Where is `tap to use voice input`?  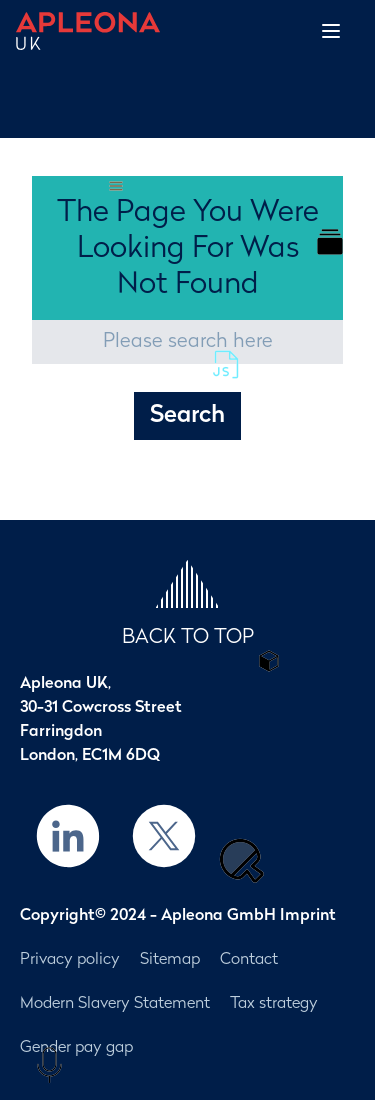 tap to use voice input is located at coordinates (49, 1064).